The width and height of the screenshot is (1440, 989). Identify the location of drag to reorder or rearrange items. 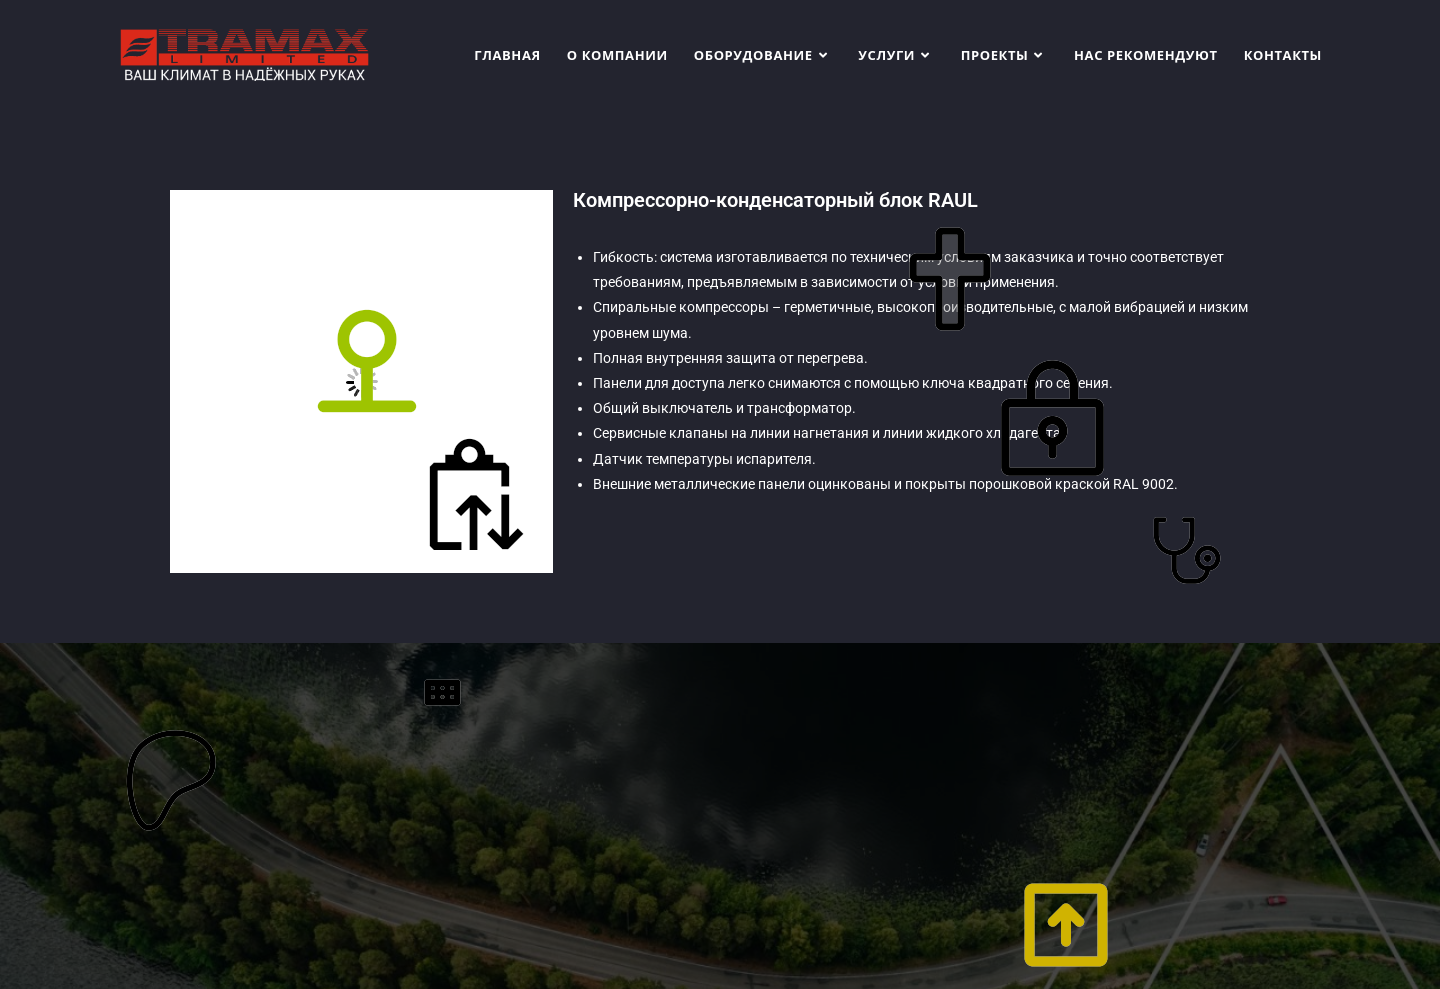
(442, 692).